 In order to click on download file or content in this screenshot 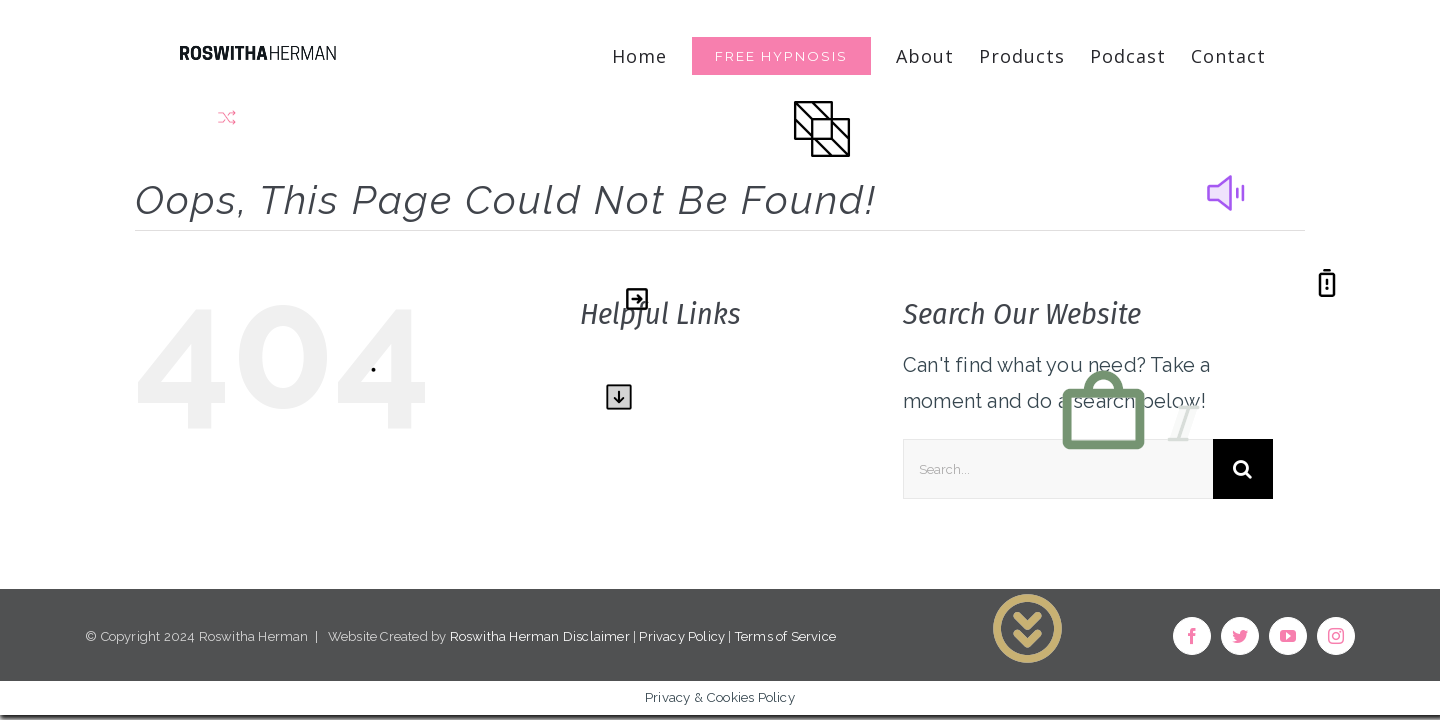, I will do `click(619, 397)`.